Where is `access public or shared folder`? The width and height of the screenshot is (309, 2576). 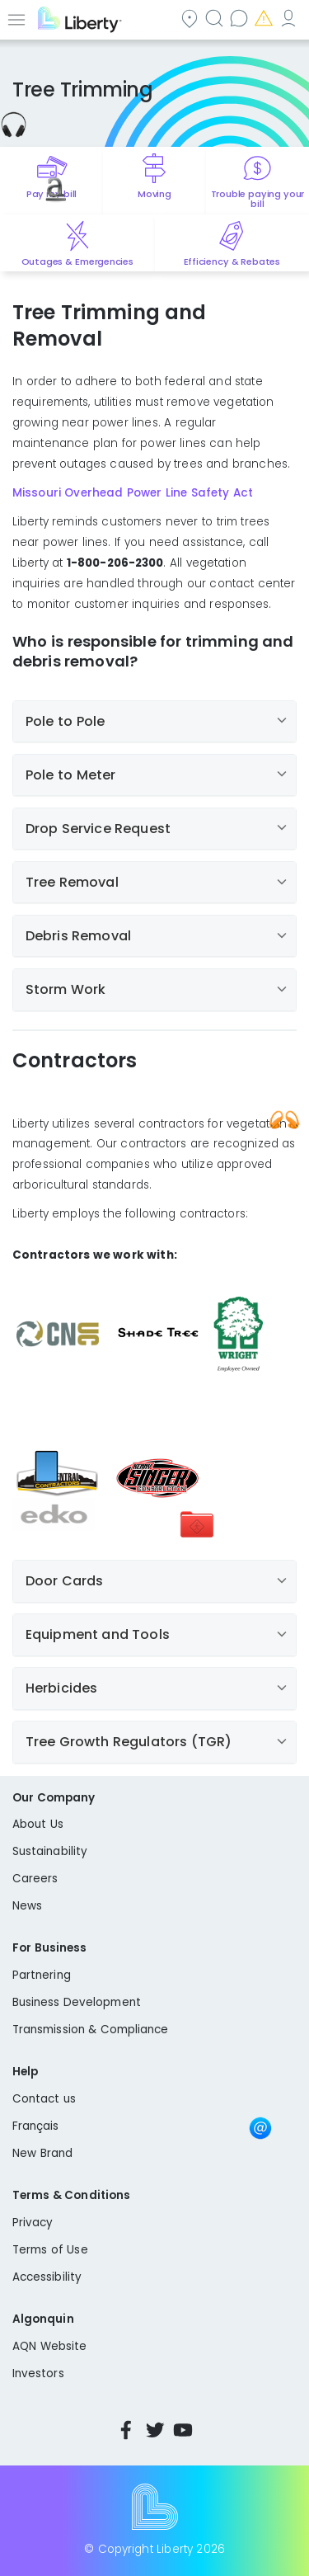
access public or shared folder is located at coordinates (197, 1524).